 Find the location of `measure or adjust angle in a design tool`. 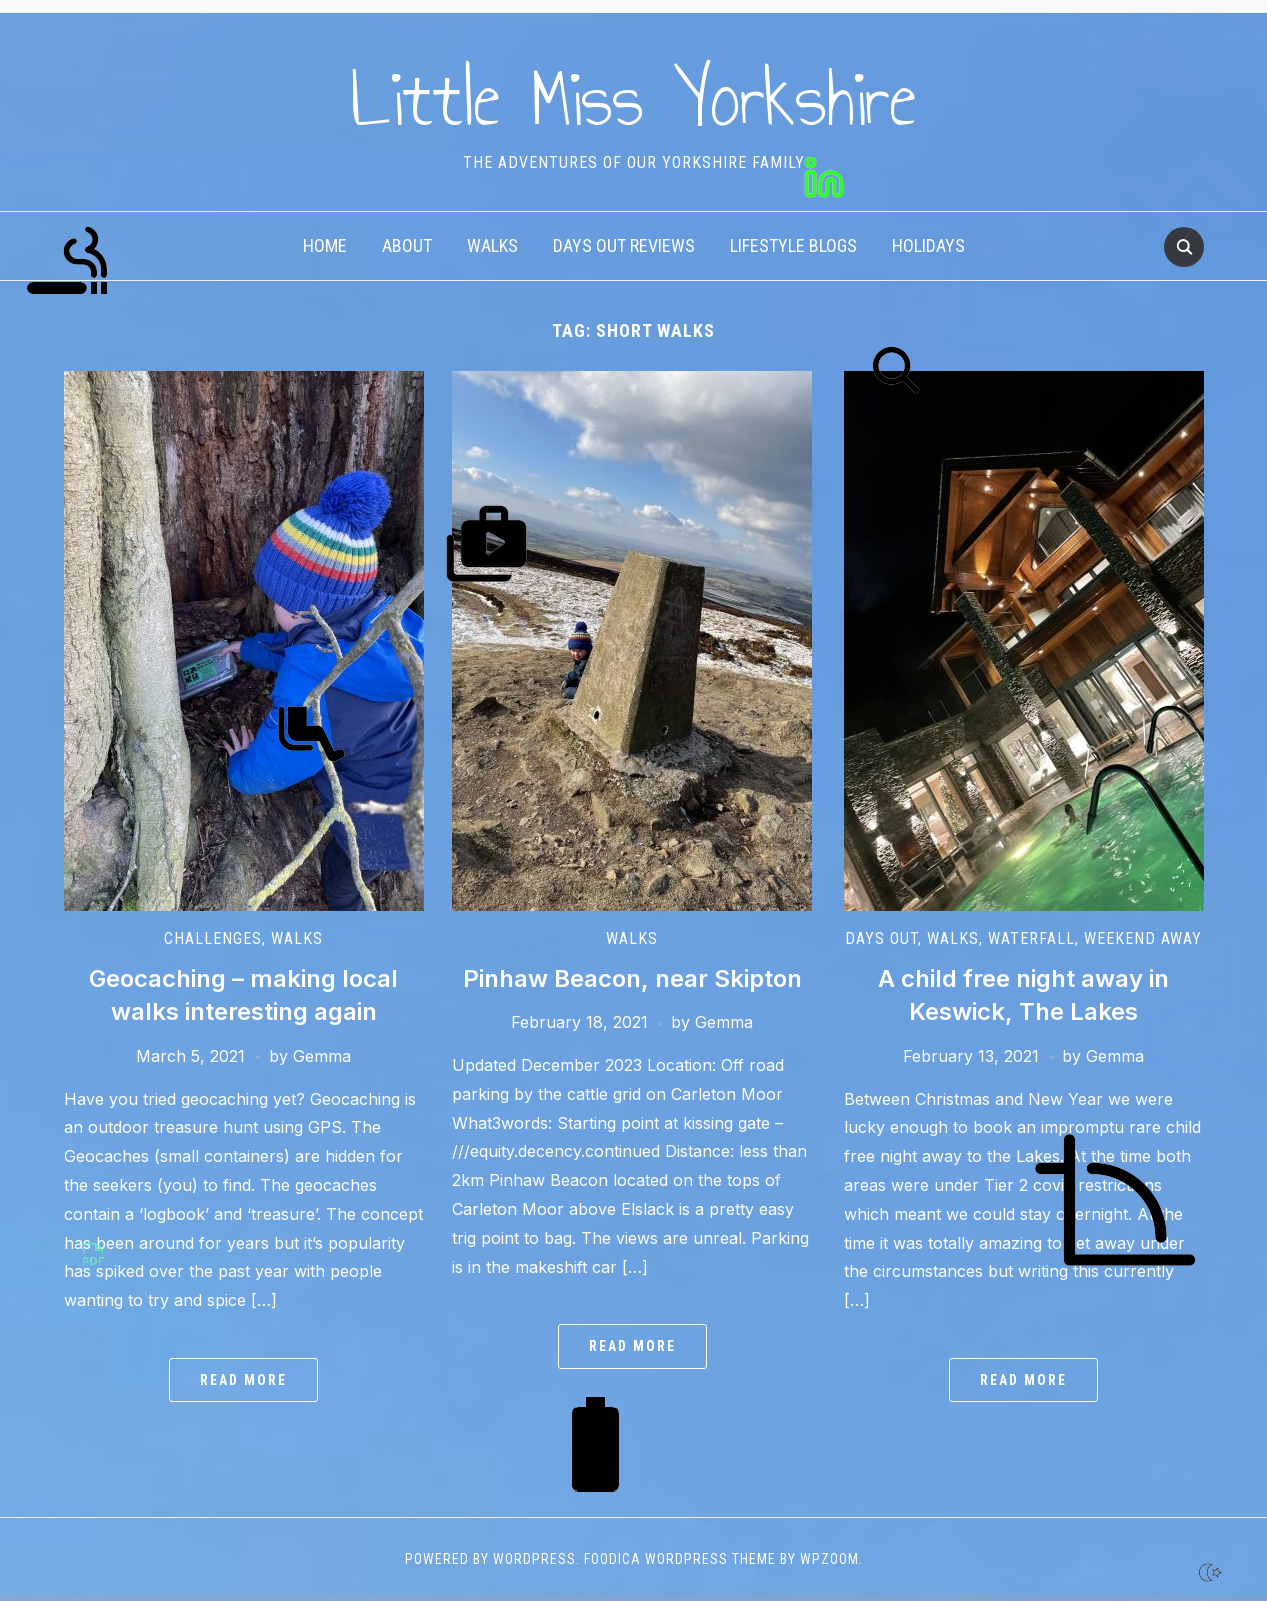

measure or adjust angle in a design tool is located at coordinates (1109, 1208).